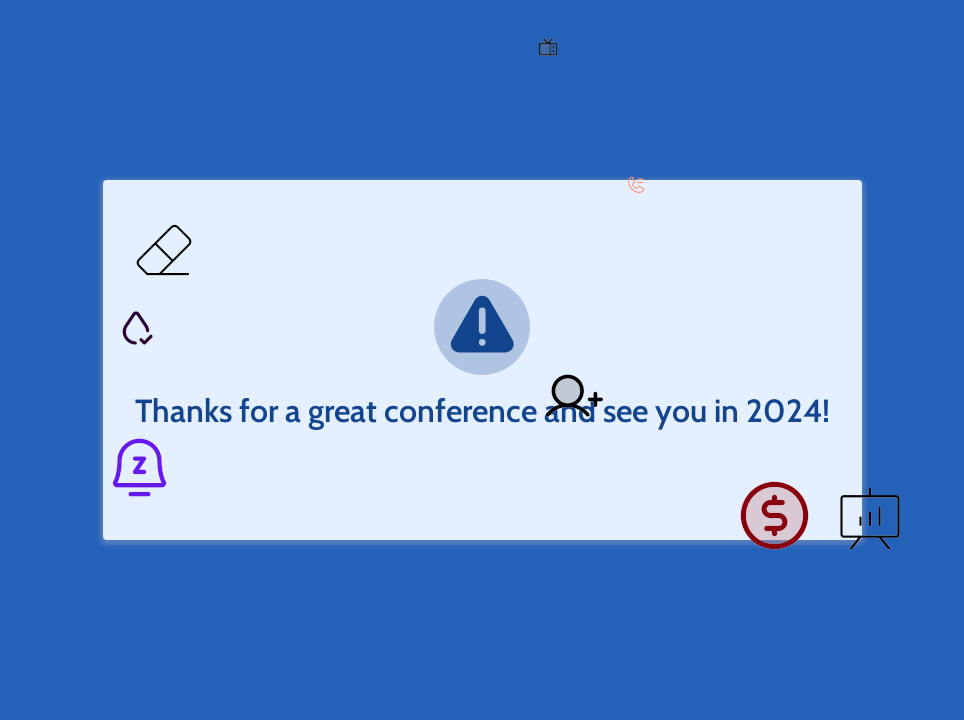 This screenshot has width=964, height=720. What do you see at coordinates (870, 520) in the screenshot?
I see `view presentation with chart data` at bounding box center [870, 520].